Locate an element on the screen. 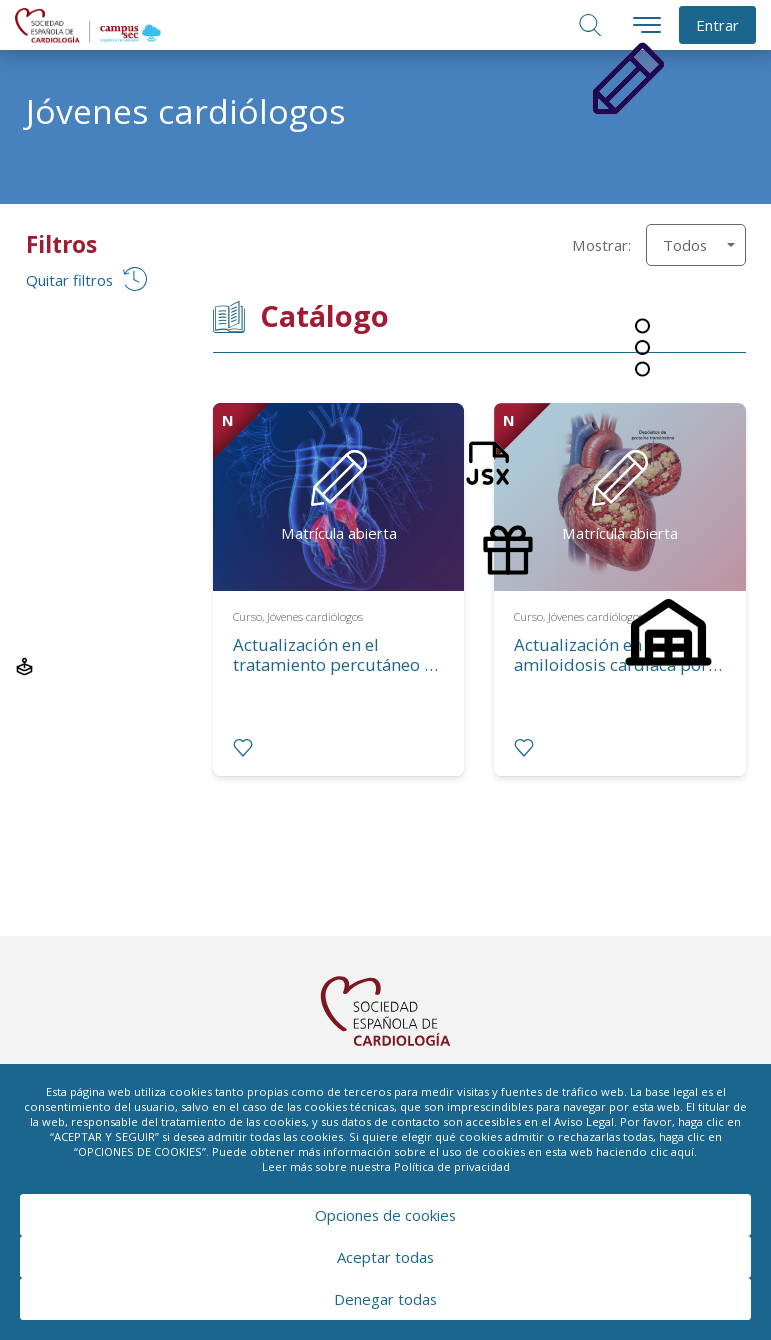  edit content or text is located at coordinates (627, 80).